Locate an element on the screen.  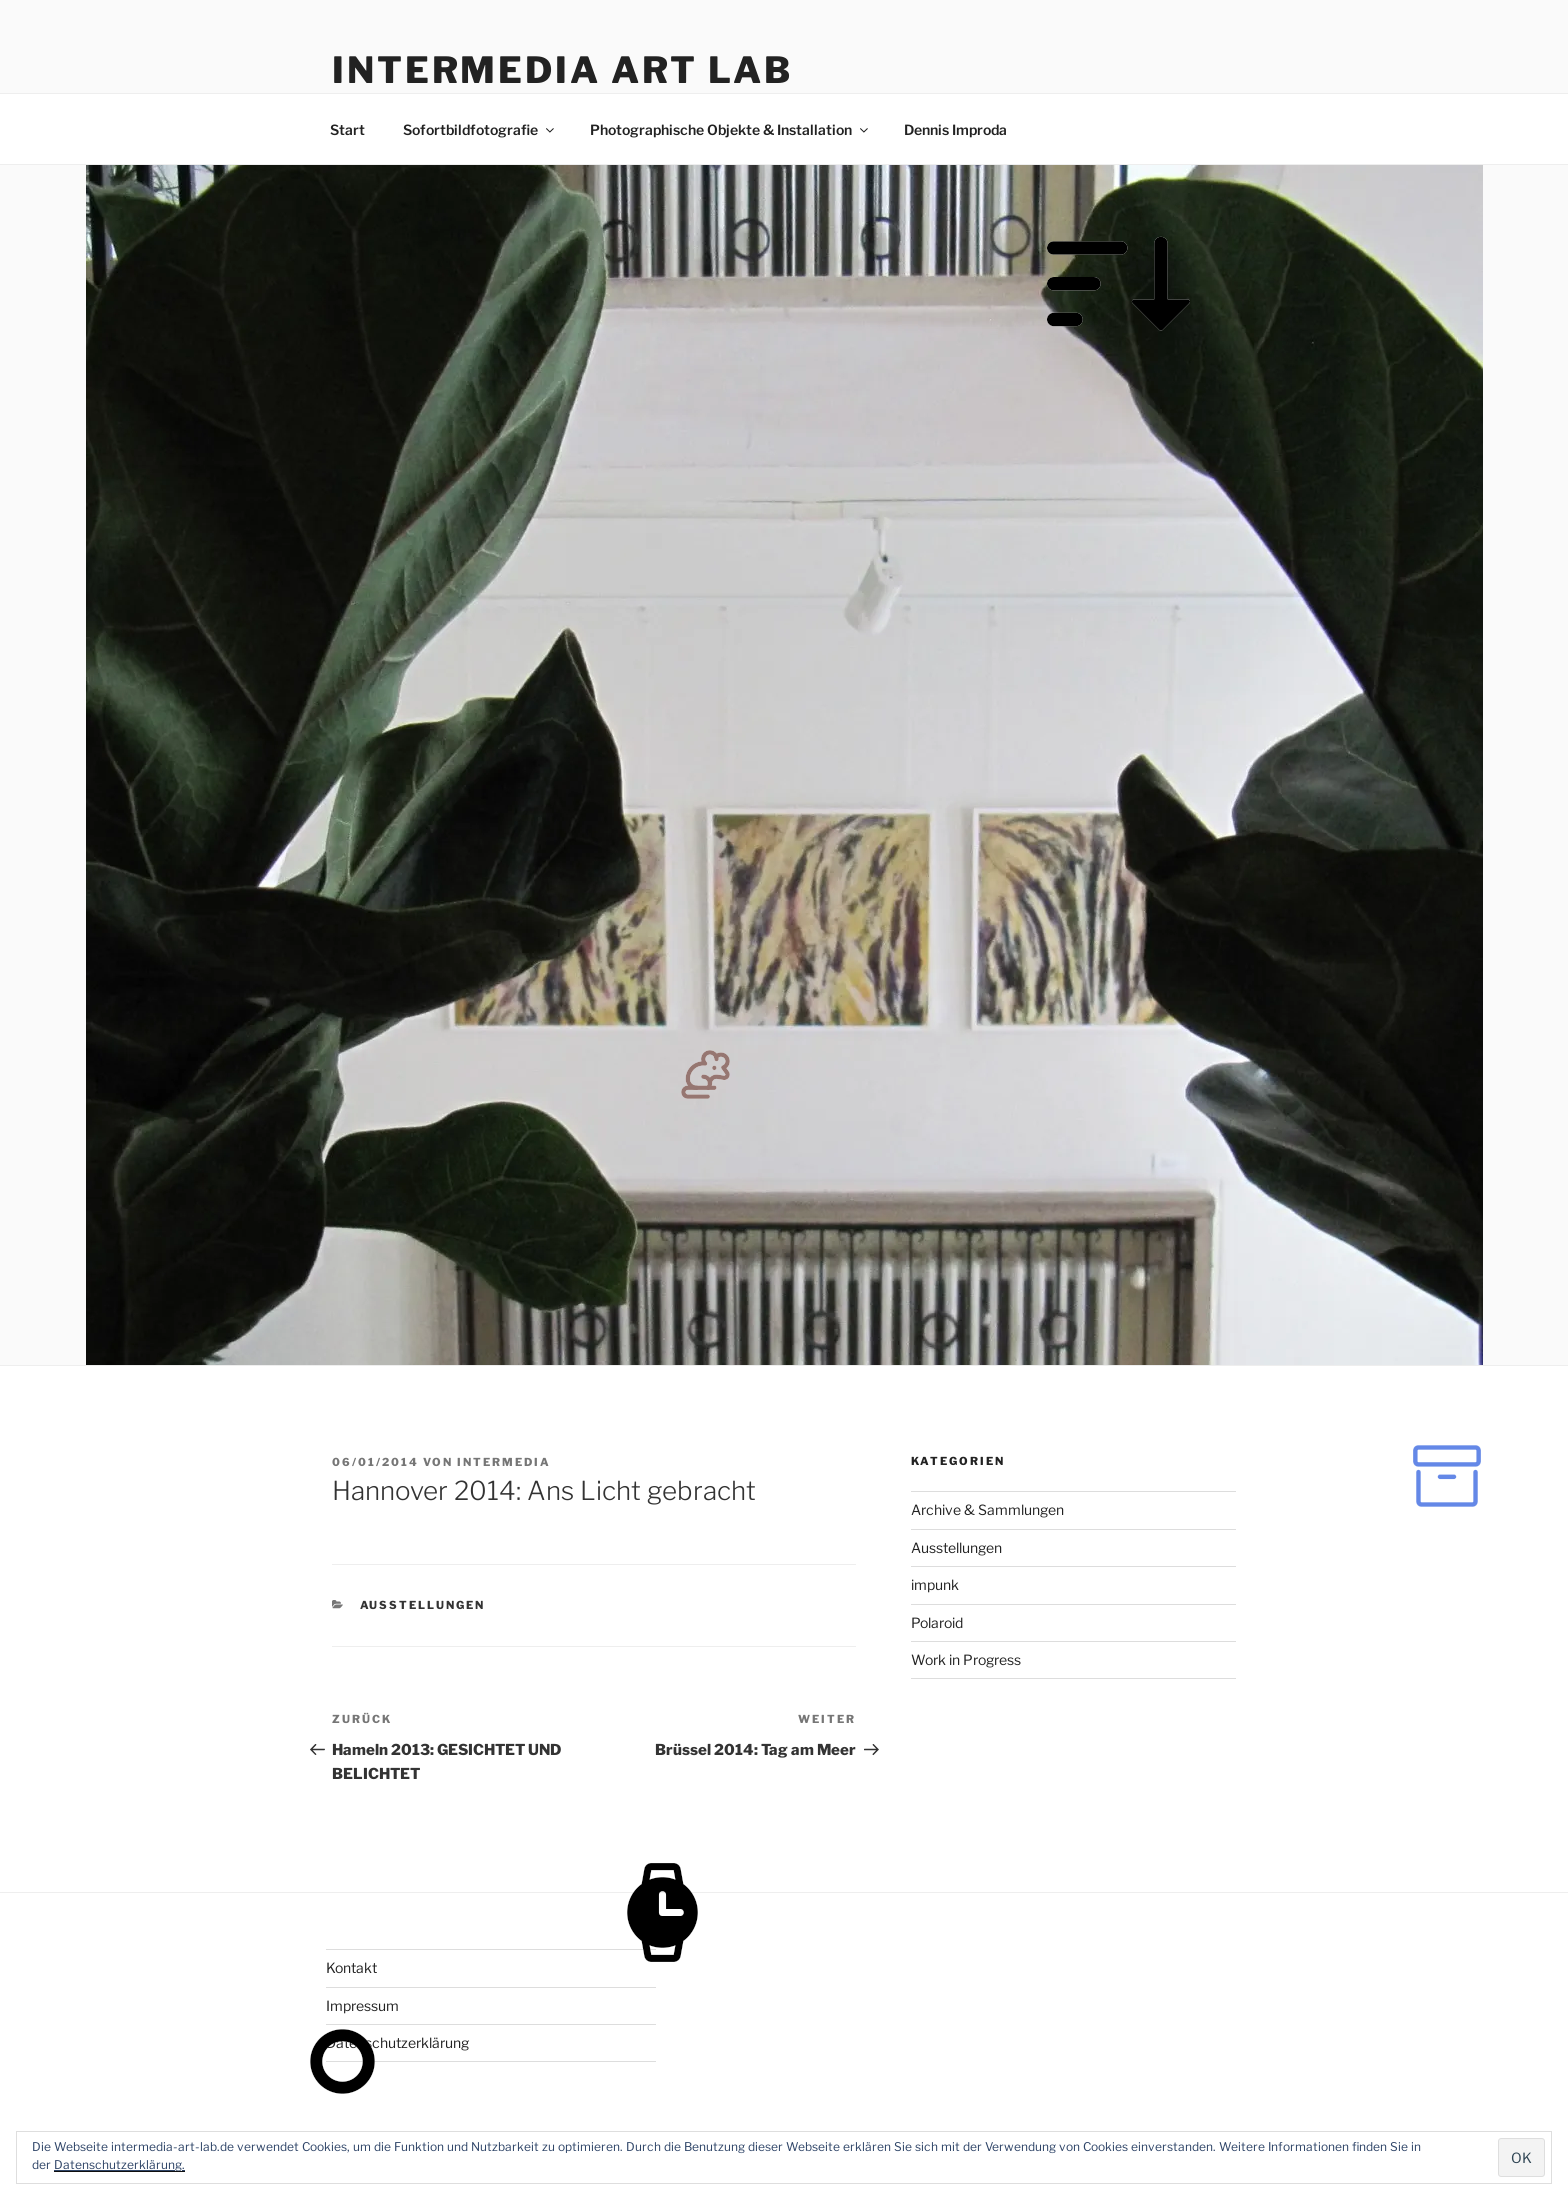
view time or clock settings is located at coordinates (662, 1912).